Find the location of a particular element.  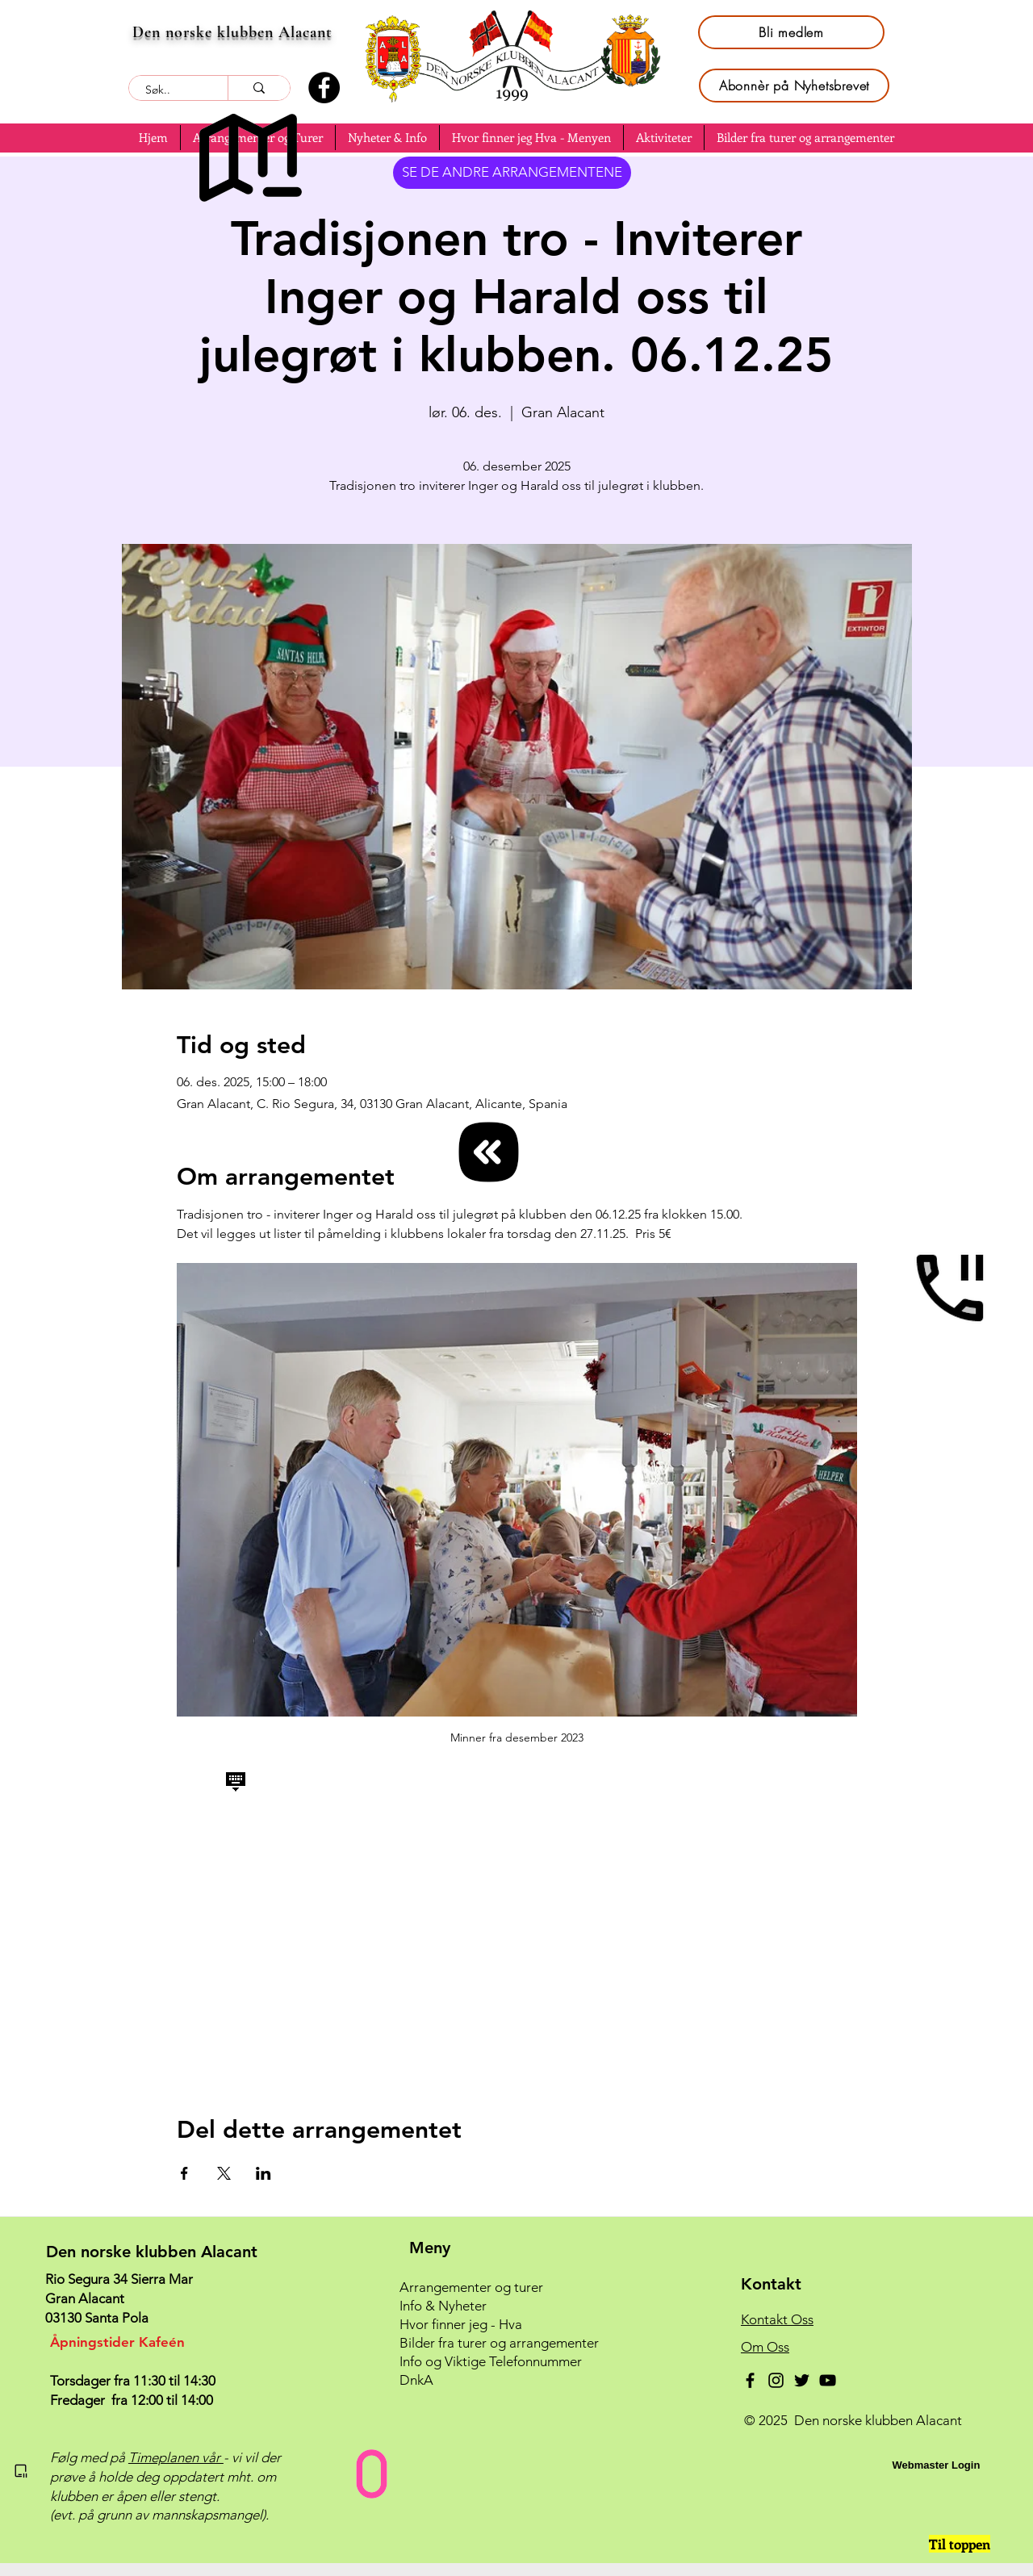

go back to the previous screen is located at coordinates (488, 1152).